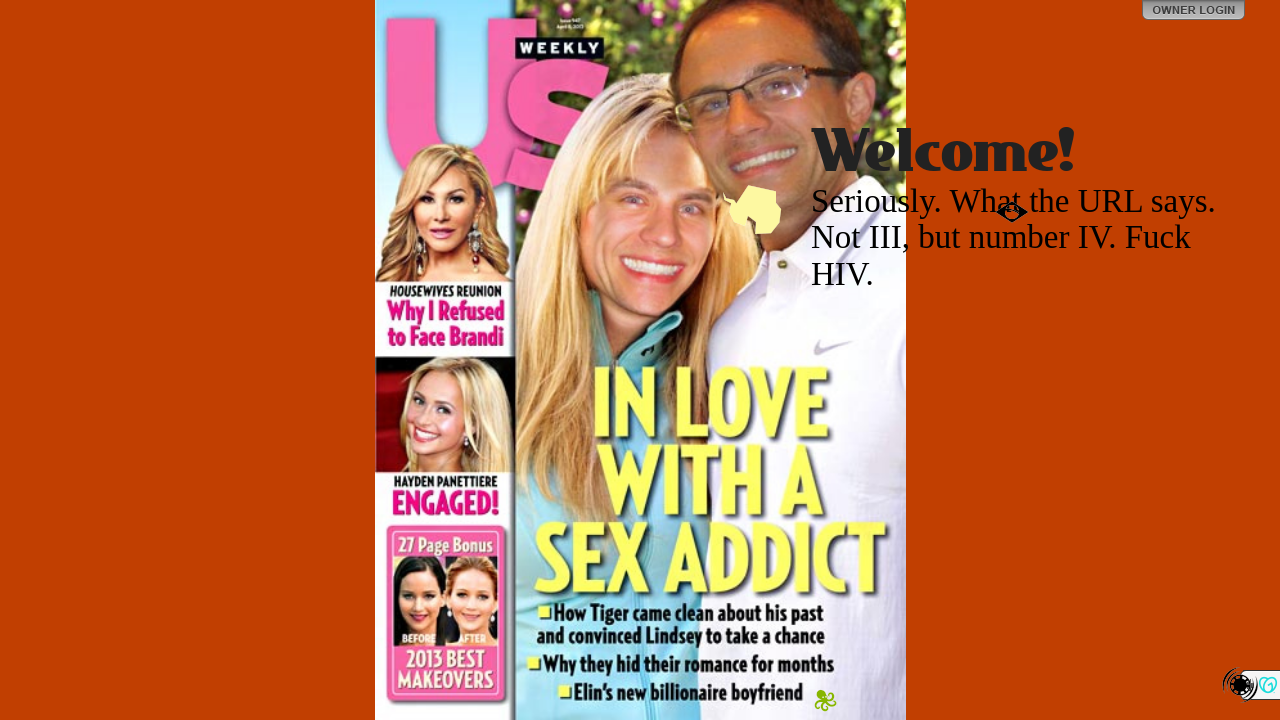 This screenshot has height=720, width=1280. What do you see at coordinates (1240, 685) in the screenshot?
I see `indicates motion detection is active` at bounding box center [1240, 685].